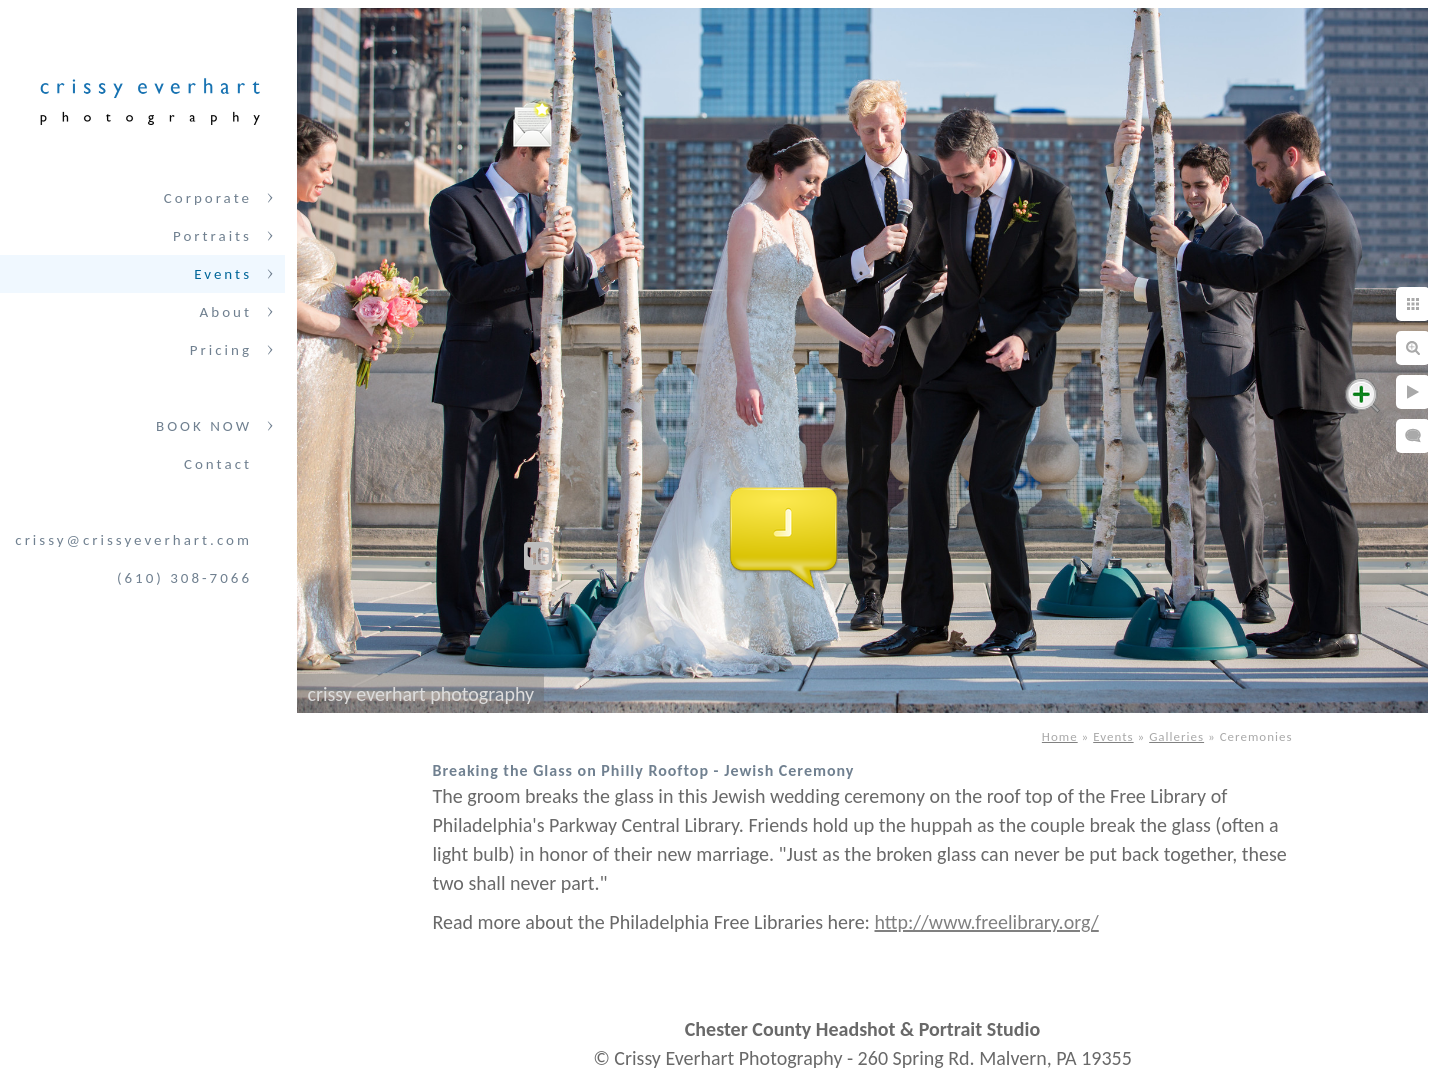 Image resolution: width=1440 pixels, height=1083 pixels. I want to click on zoom in on the current view, so click(1363, 396).